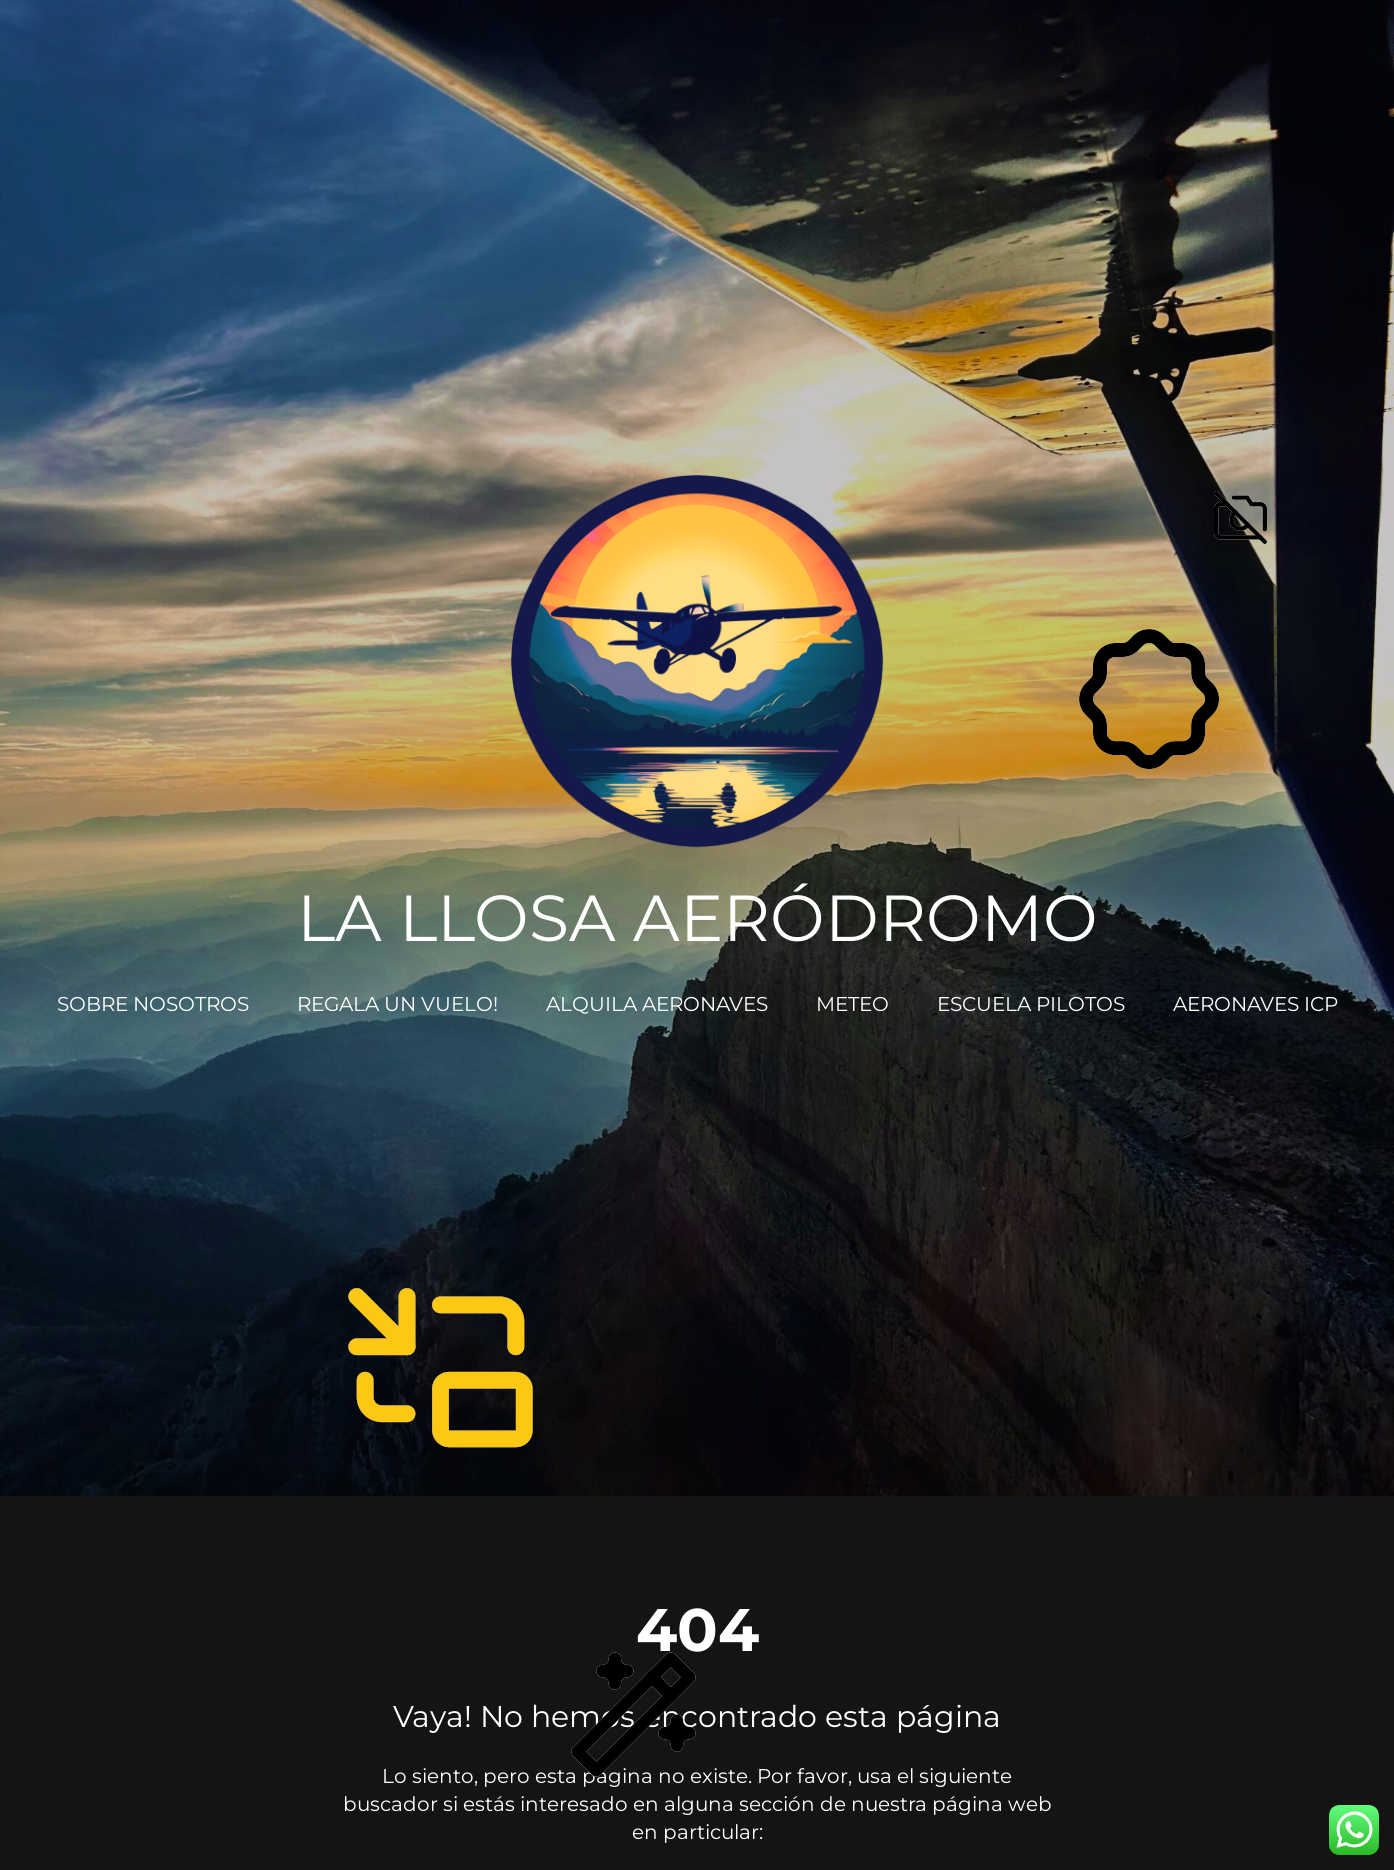 The width and height of the screenshot is (1394, 1870). Describe the element at coordinates (1149, 699) in the screenshot. I see `indicates an achievement or badge earned` at that location.